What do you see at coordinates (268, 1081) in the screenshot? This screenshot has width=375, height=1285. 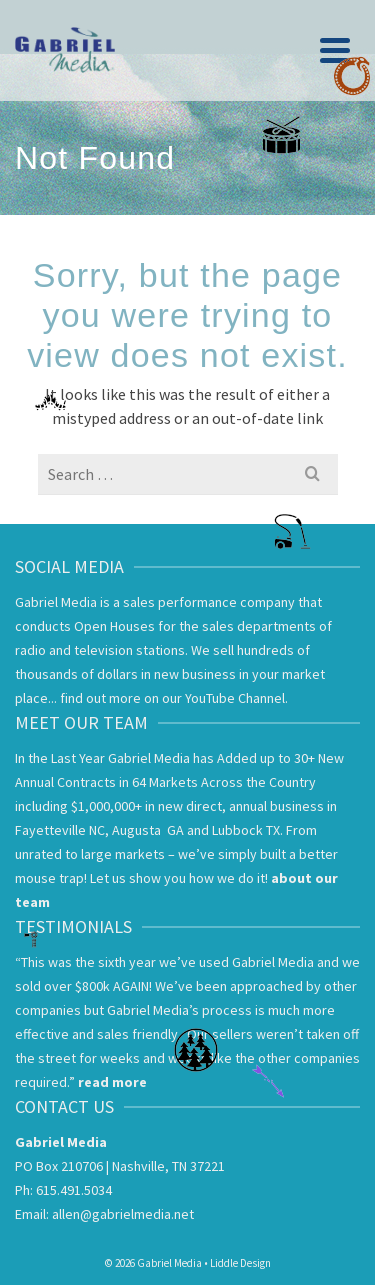 I see `indicates a broken or failed connection` at bounding box center [268, 1081].